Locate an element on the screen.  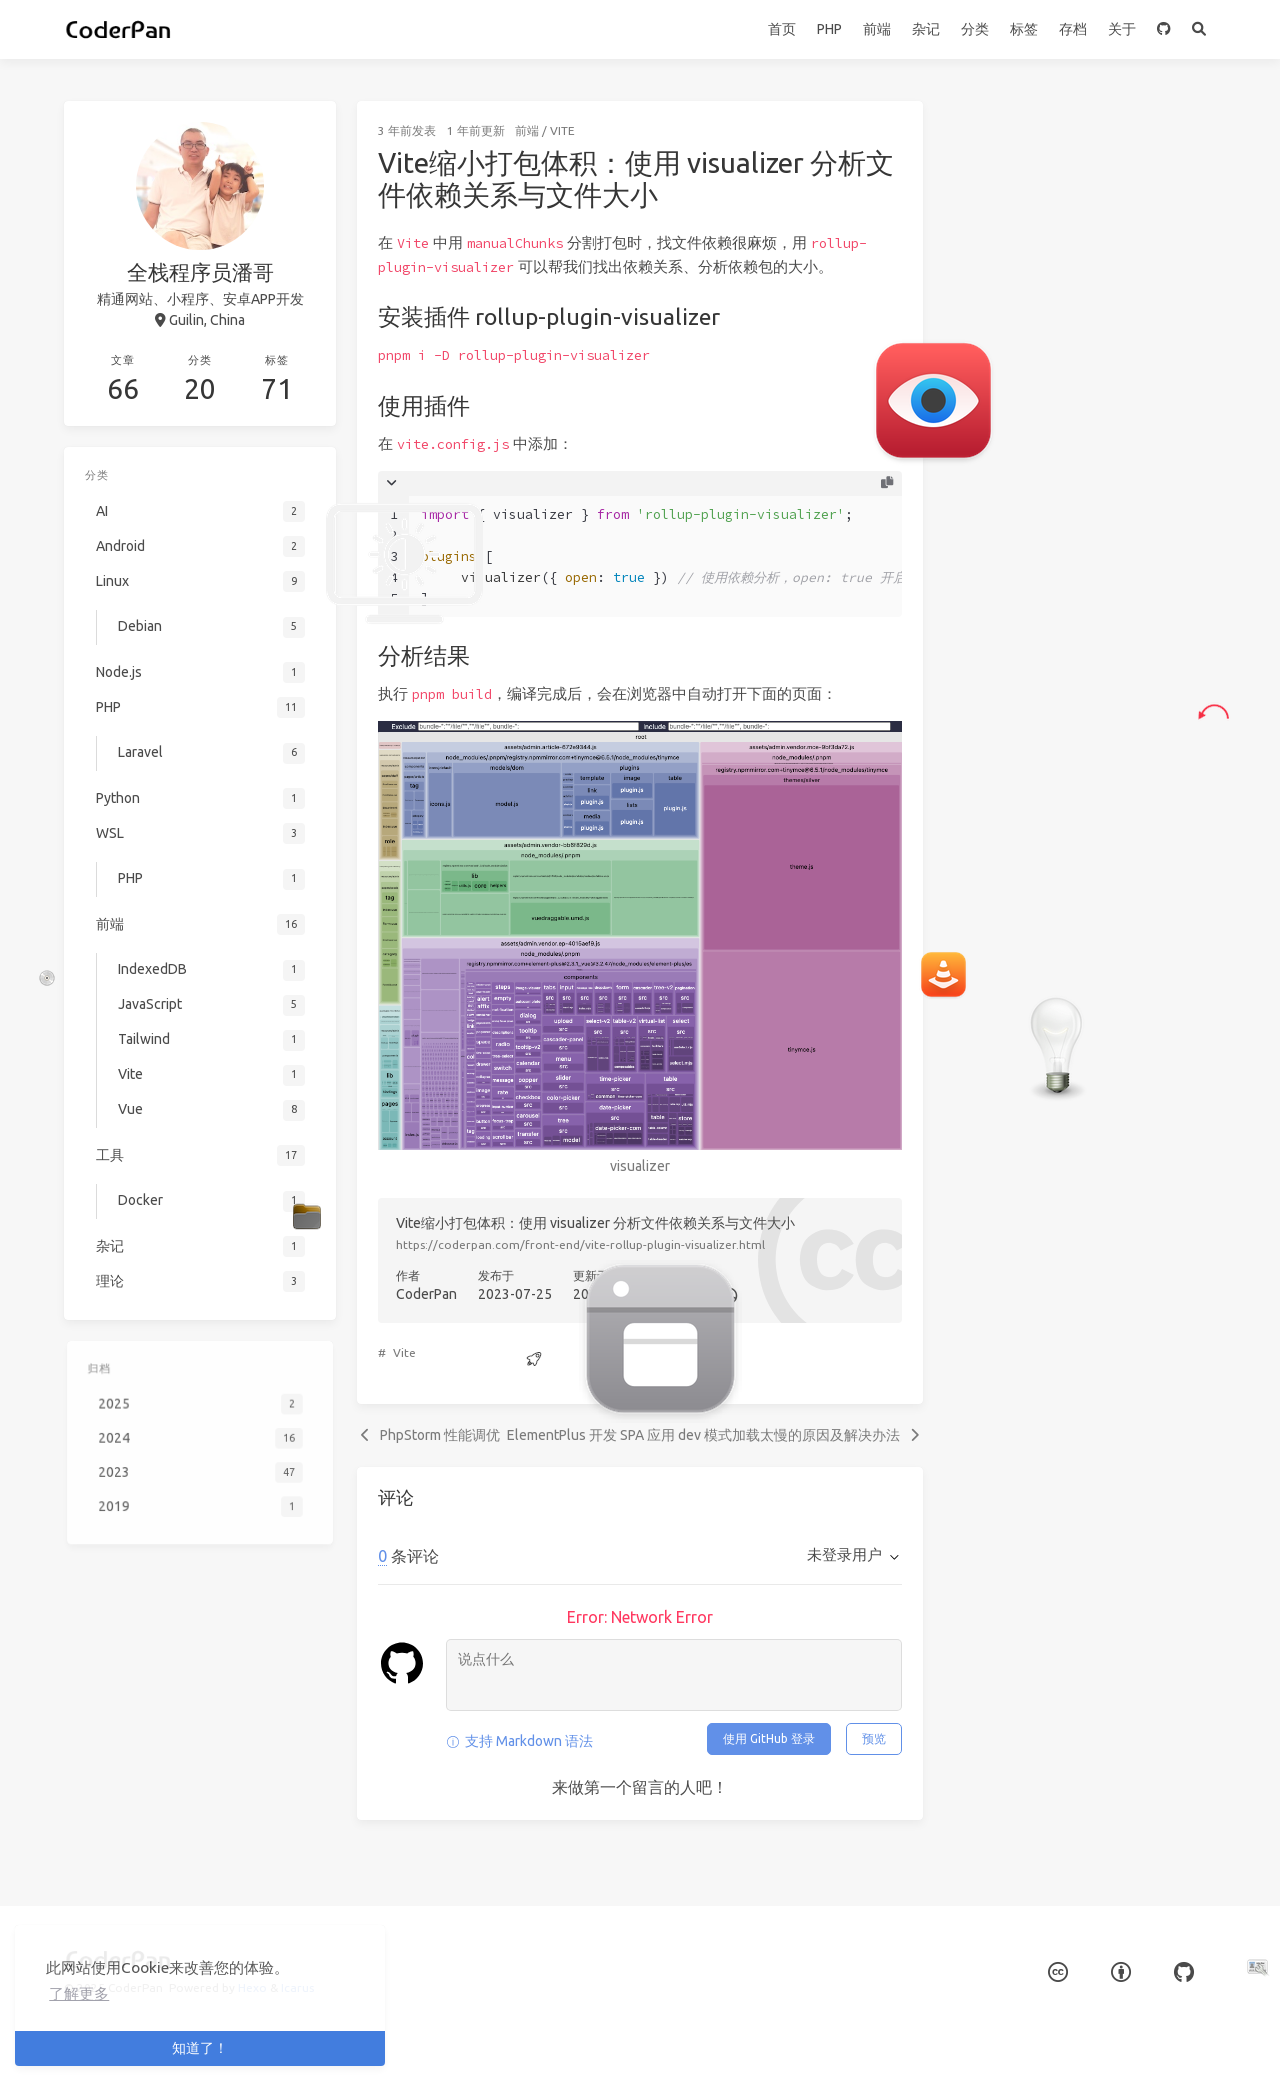
launch applications or open app drawer is located at coordinates (534, 1359).